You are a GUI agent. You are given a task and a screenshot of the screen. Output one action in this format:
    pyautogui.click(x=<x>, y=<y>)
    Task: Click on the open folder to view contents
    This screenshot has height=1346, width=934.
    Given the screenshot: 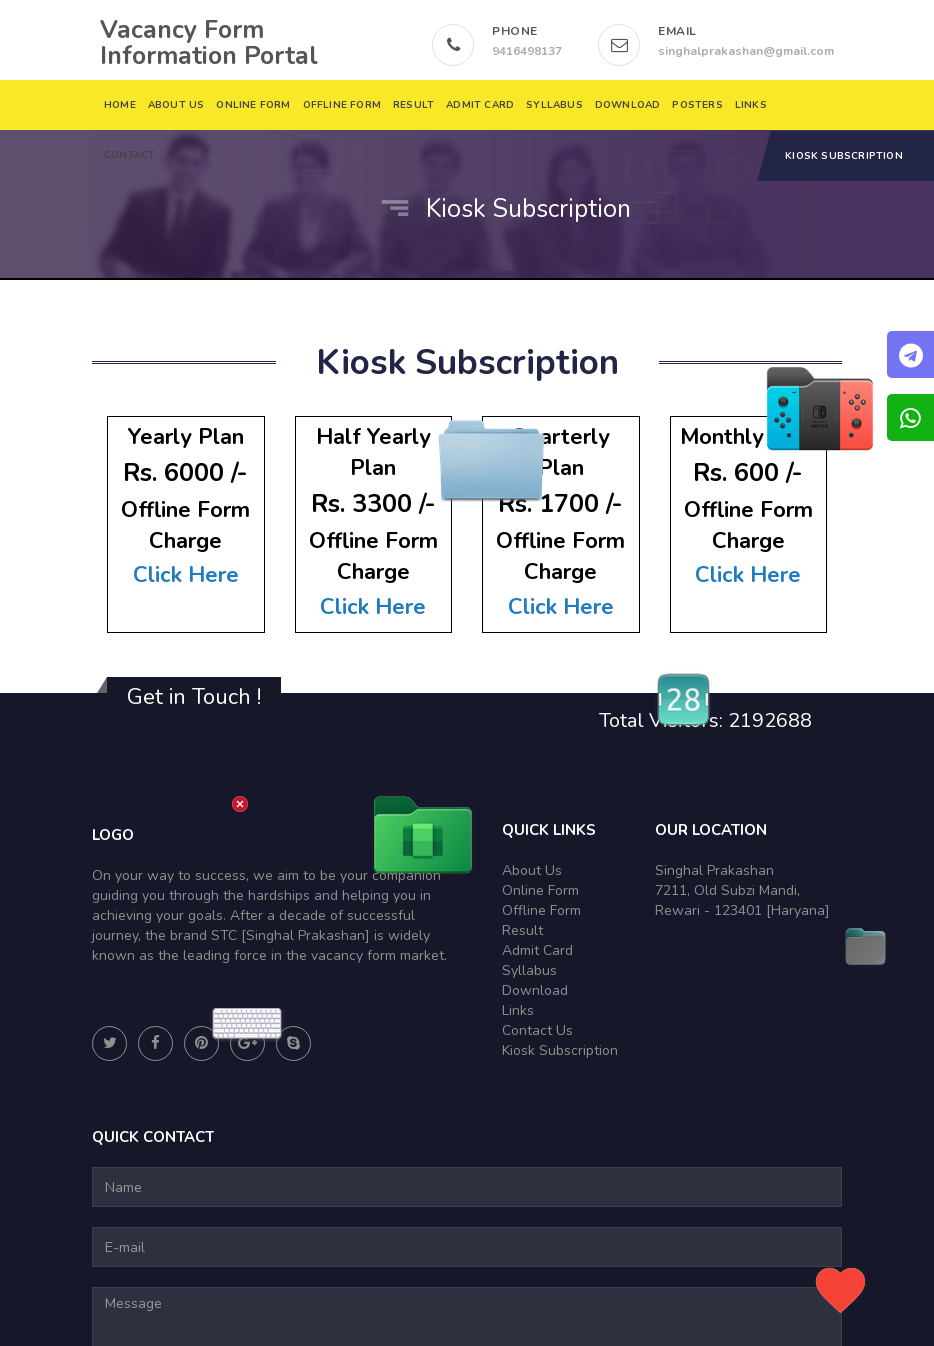 What is the action you would take?
    pyautogui.click(x=865, y=946)
    